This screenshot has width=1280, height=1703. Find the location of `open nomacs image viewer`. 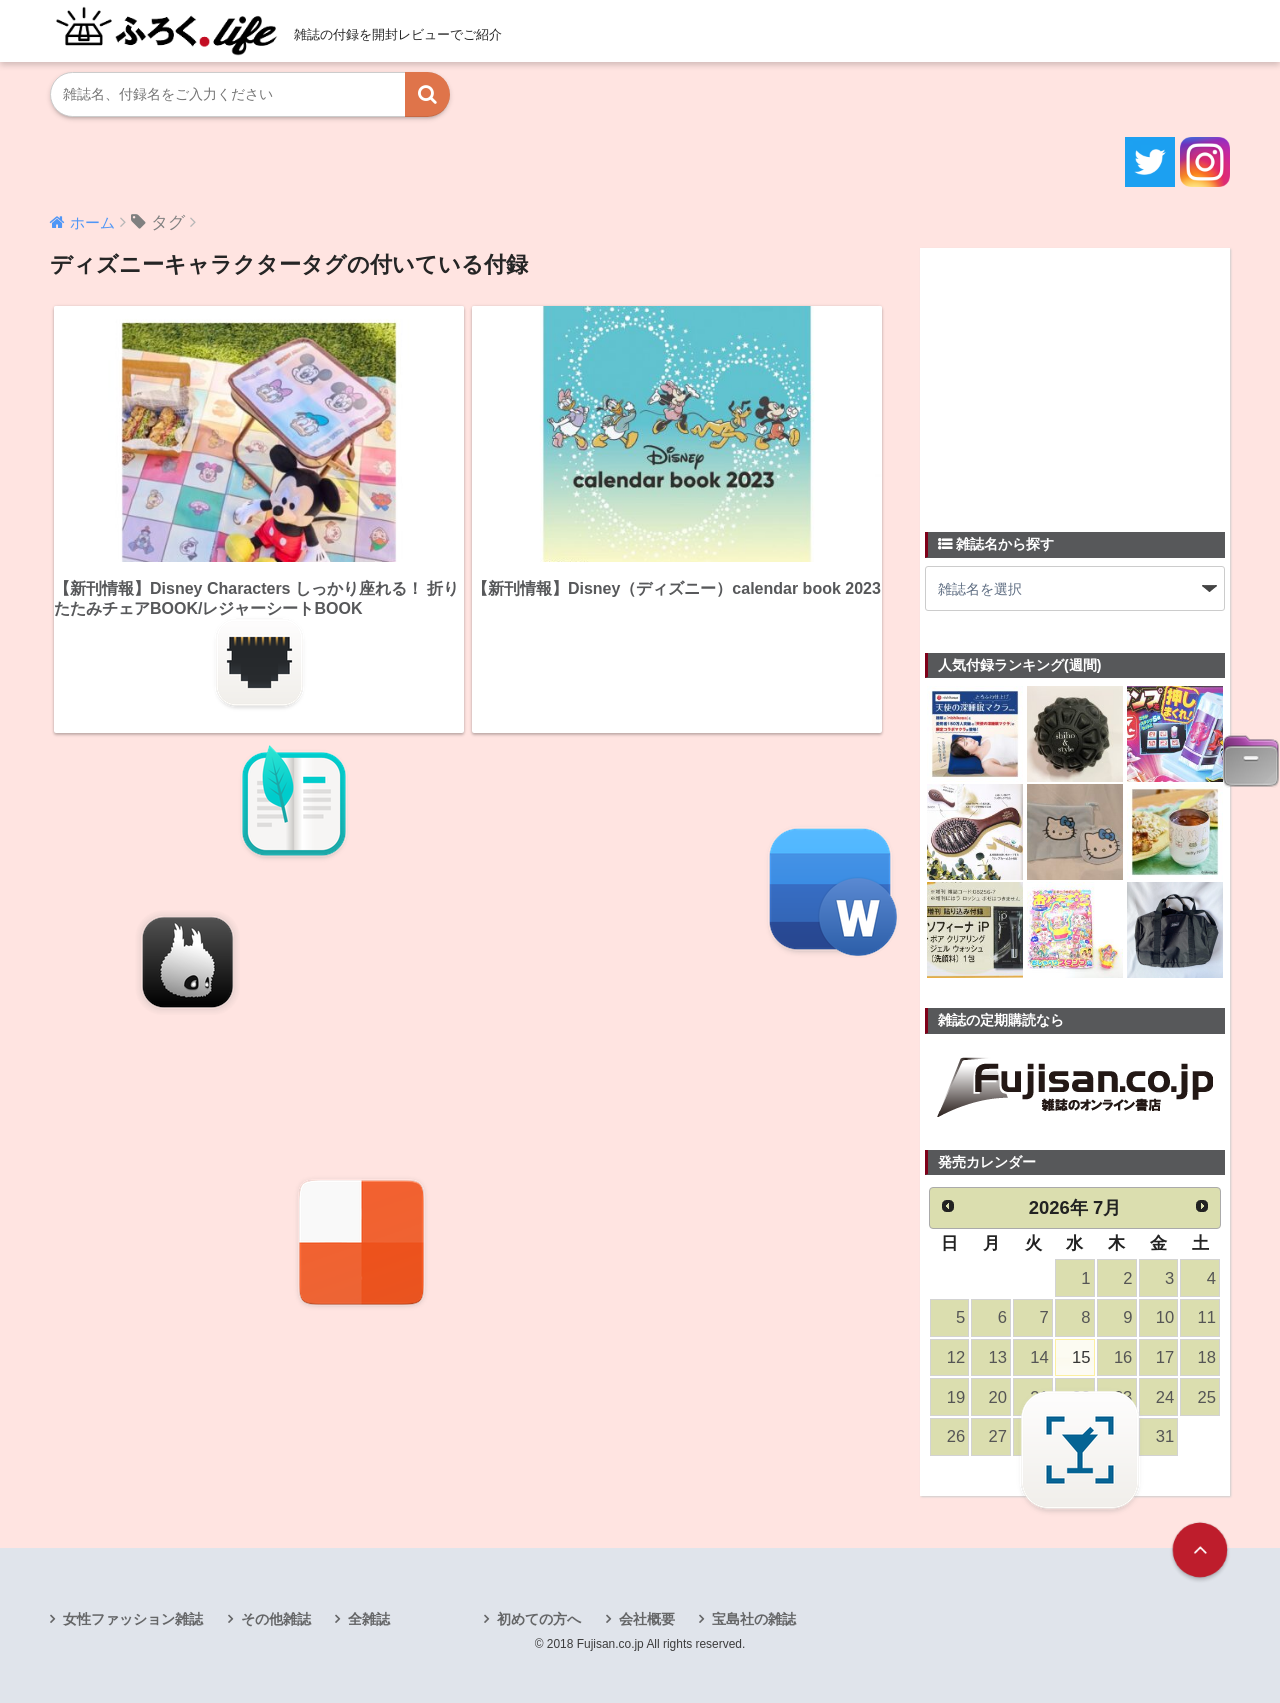

open nomacs image viewer is located at coordinates (1080, 1450).